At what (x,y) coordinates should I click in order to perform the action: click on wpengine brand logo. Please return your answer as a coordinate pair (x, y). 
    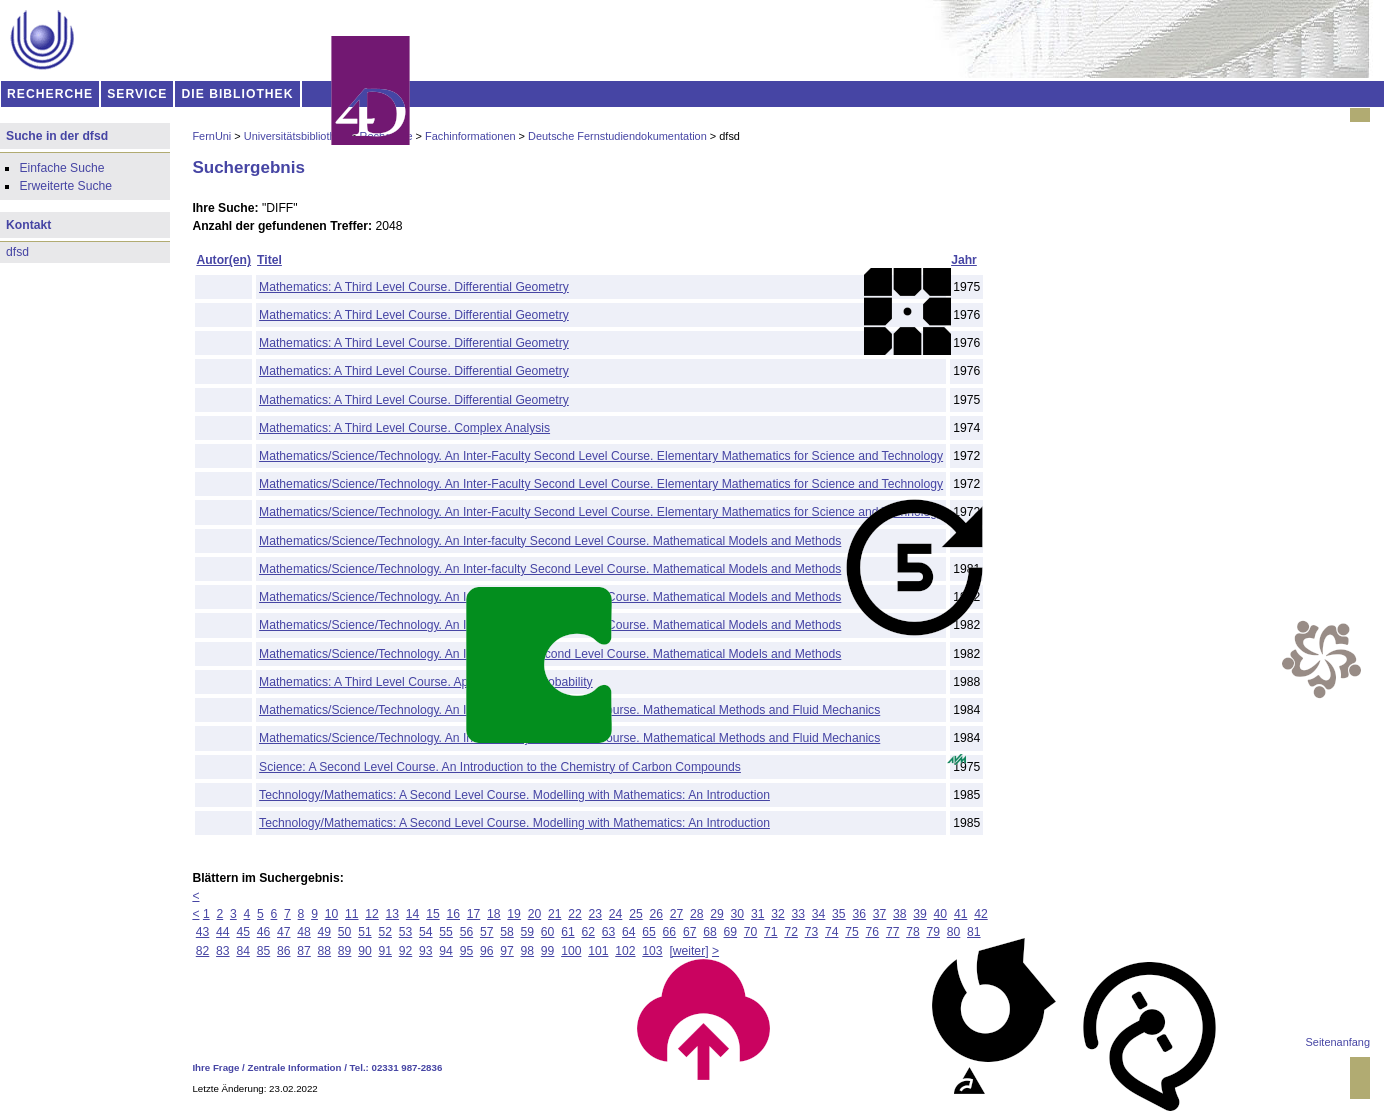
    Looking at the image, I should click on (907, 311).